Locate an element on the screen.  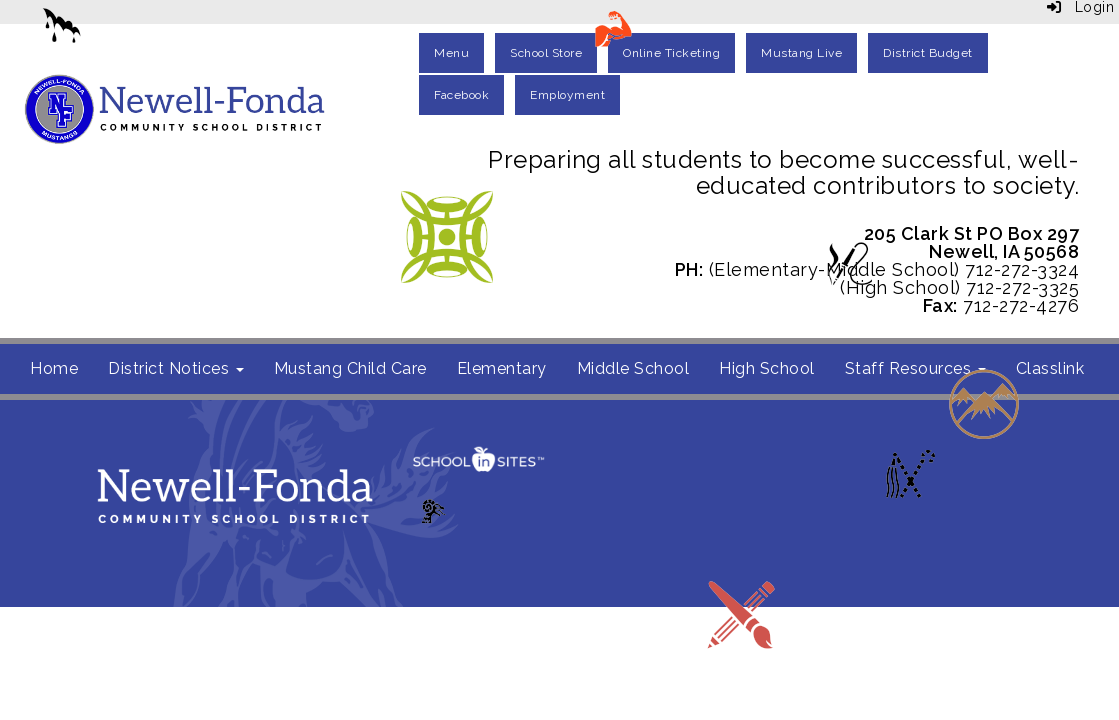
access soldering or electronics tools is located at coordinates (849, 264).